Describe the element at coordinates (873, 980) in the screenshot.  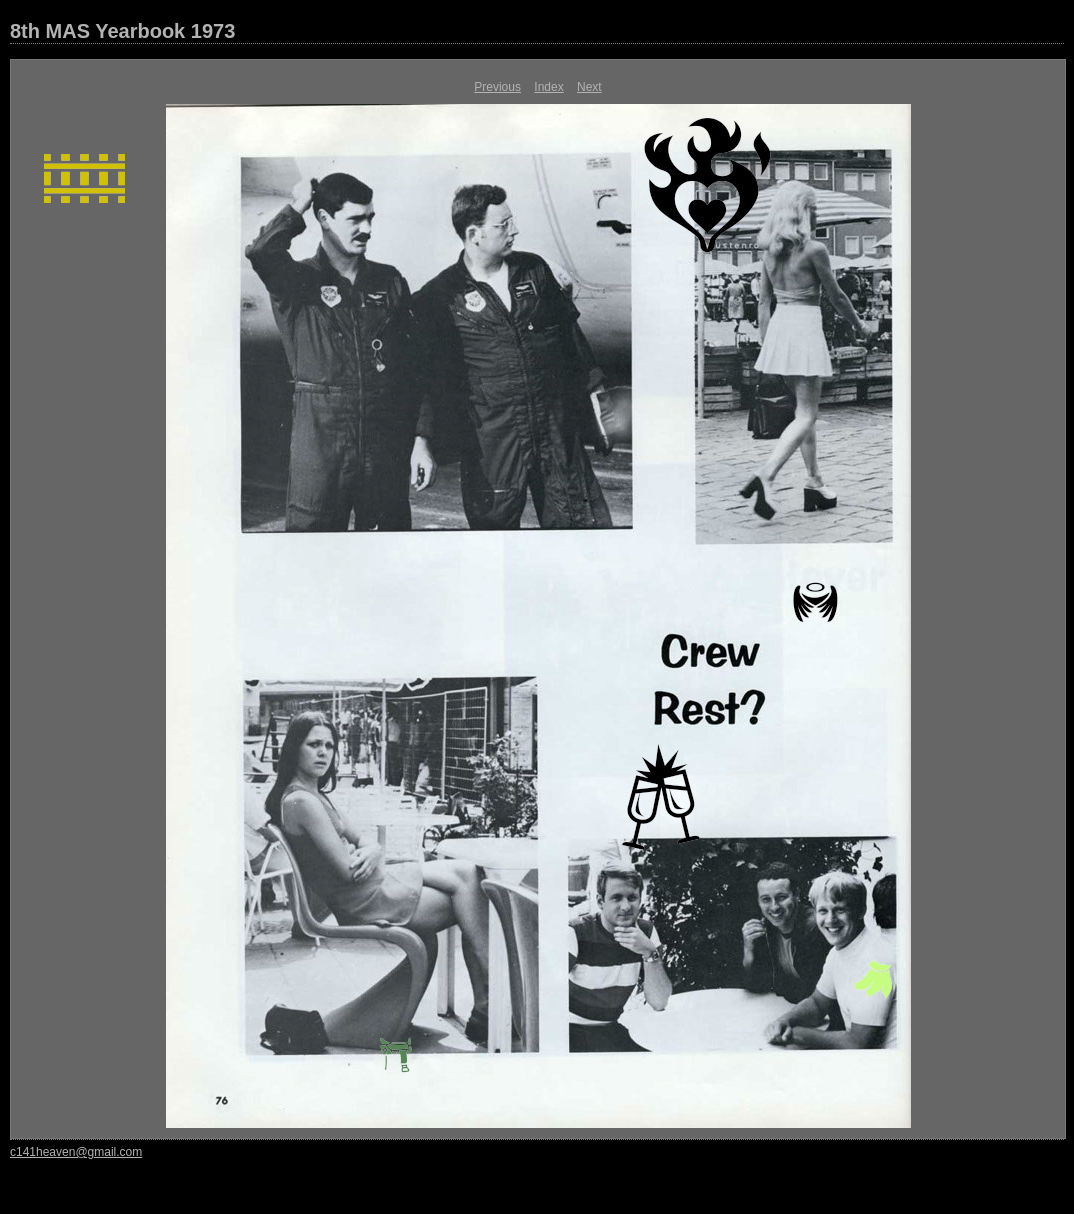
I see `equip a cape or cloak item` at that location.